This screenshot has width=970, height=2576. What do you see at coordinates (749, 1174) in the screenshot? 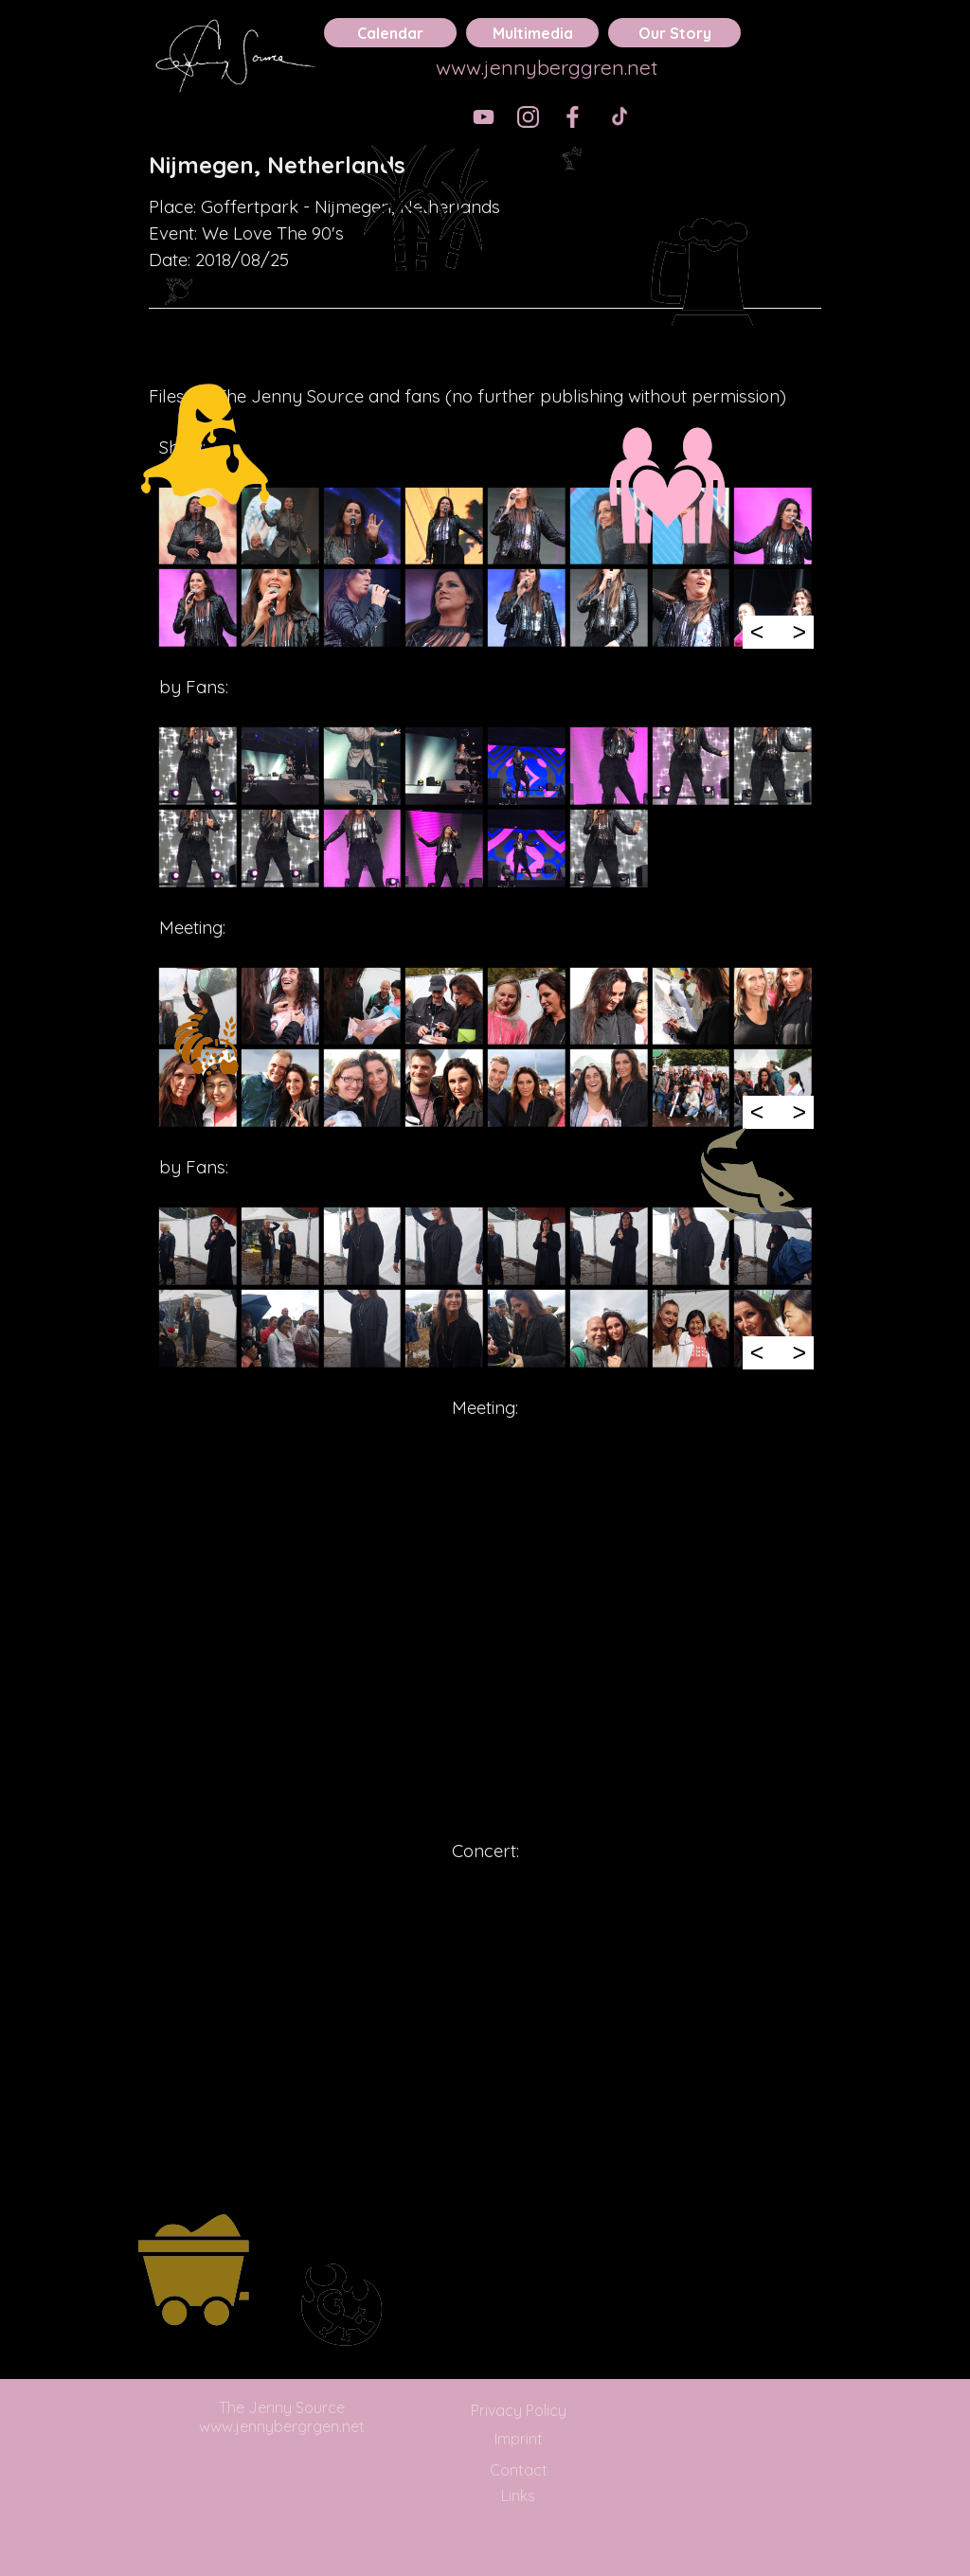
I see `select salmon as an ingredient` at bounding box center [749, 1174].